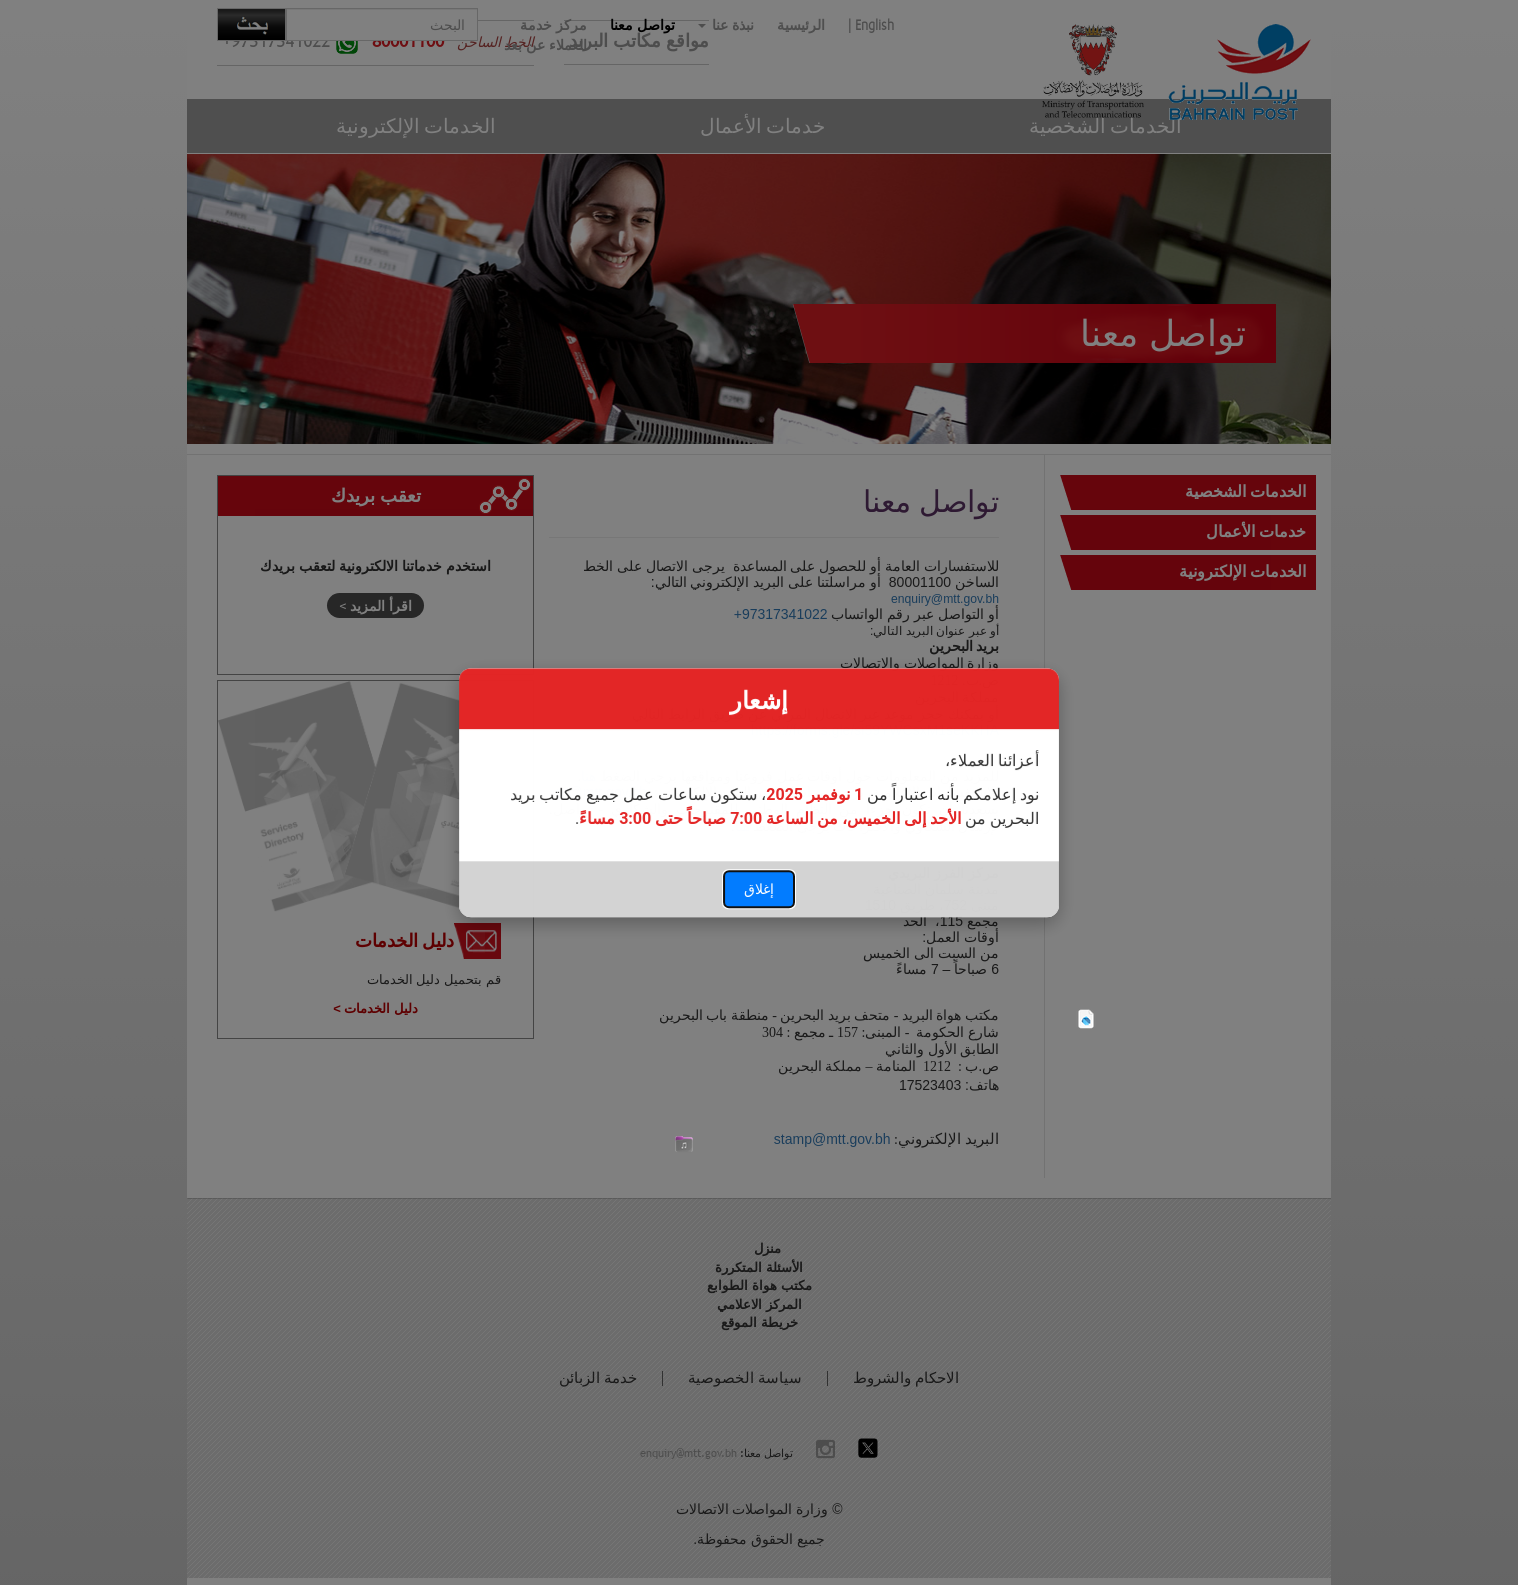  I want to click on open your music folder, so click(684, 1144).